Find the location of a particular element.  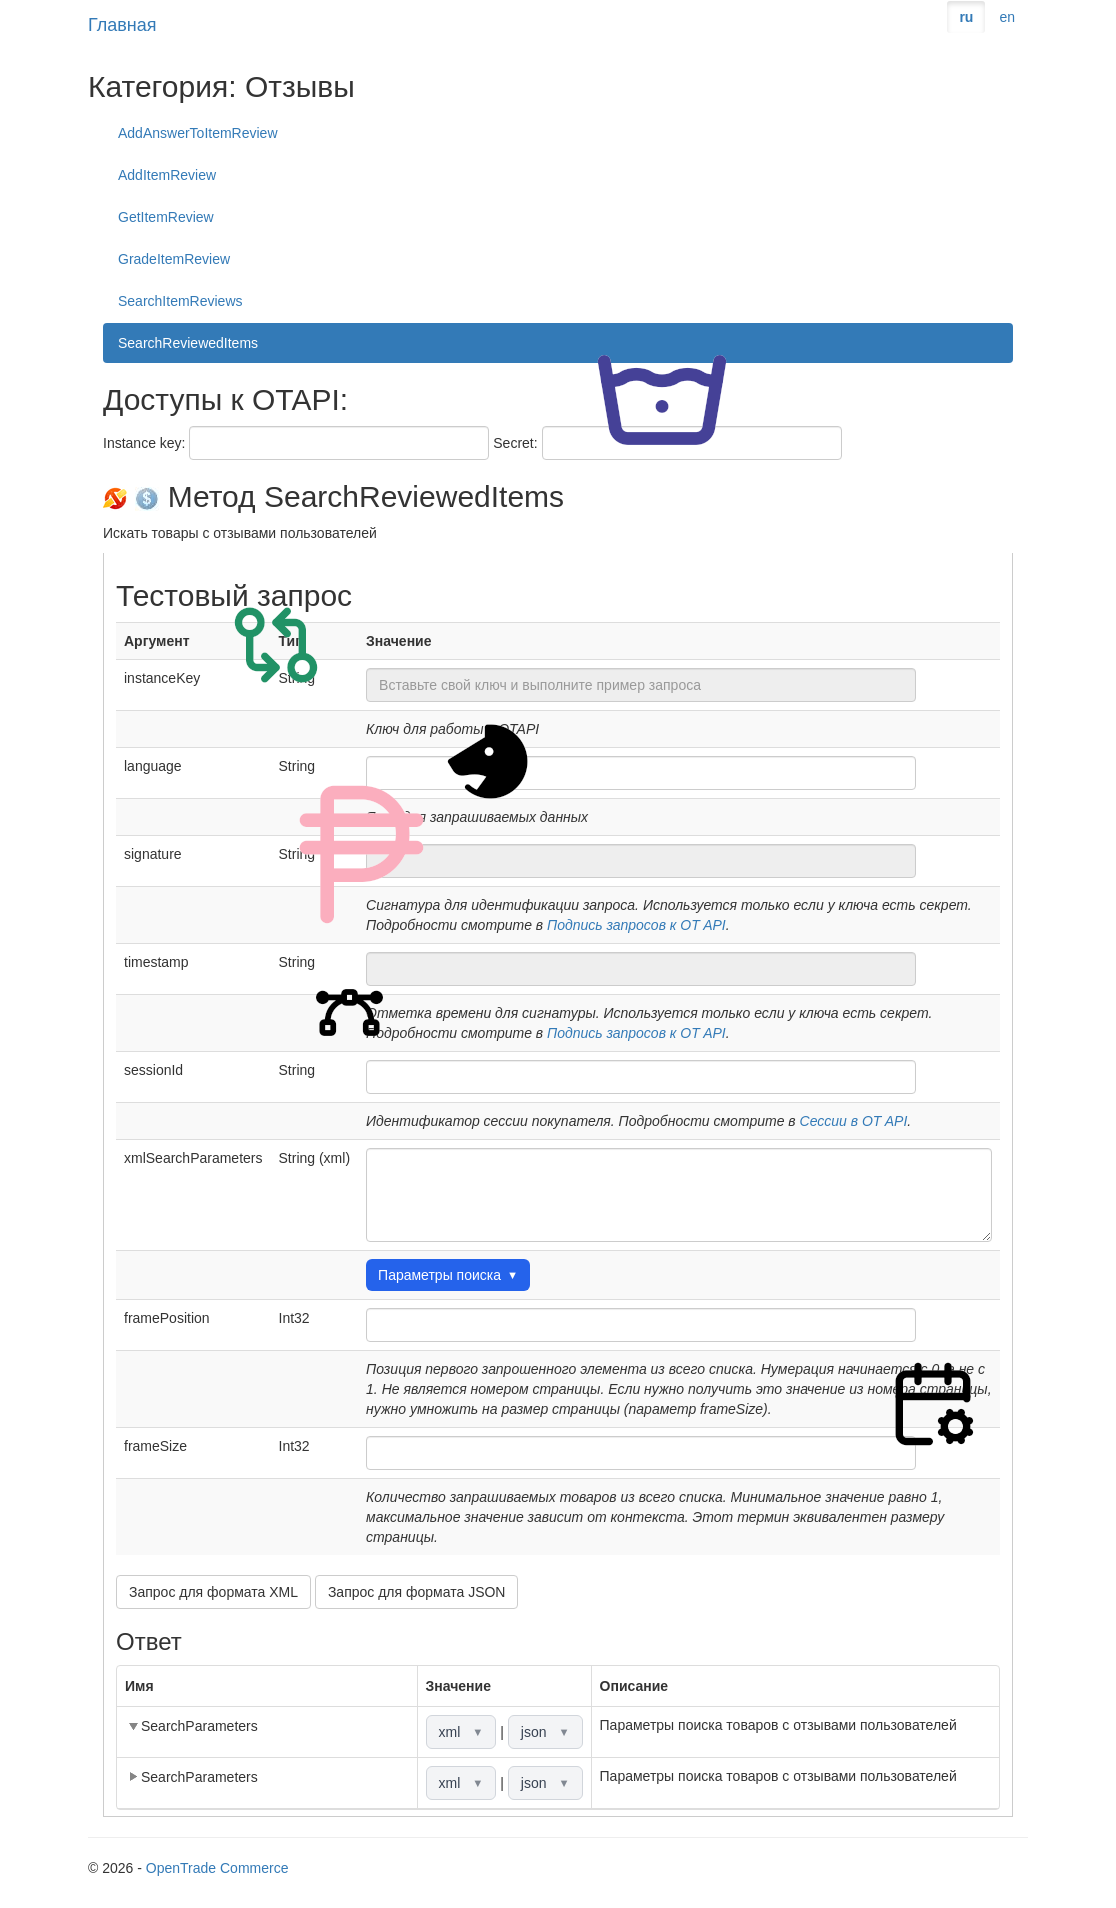

indicates cold wash setting for laundry is located at coordinates (662, 400).